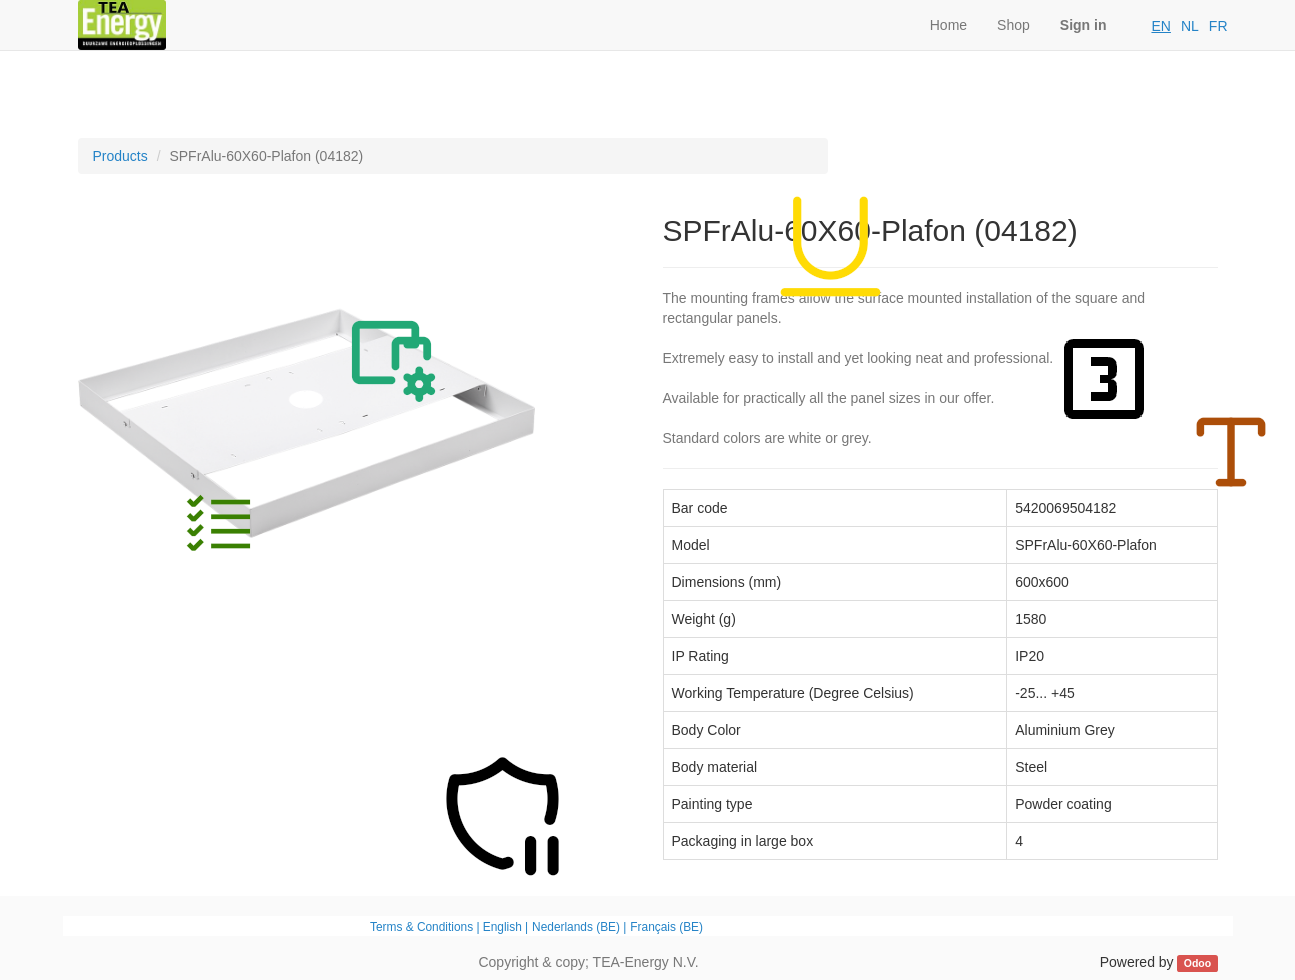 This screenshot has width=1295, height=980. What do you see at coordinates (216, 524) in the screenshot?
I see `view or manage your task checklist` at bounding box center [216, 524].